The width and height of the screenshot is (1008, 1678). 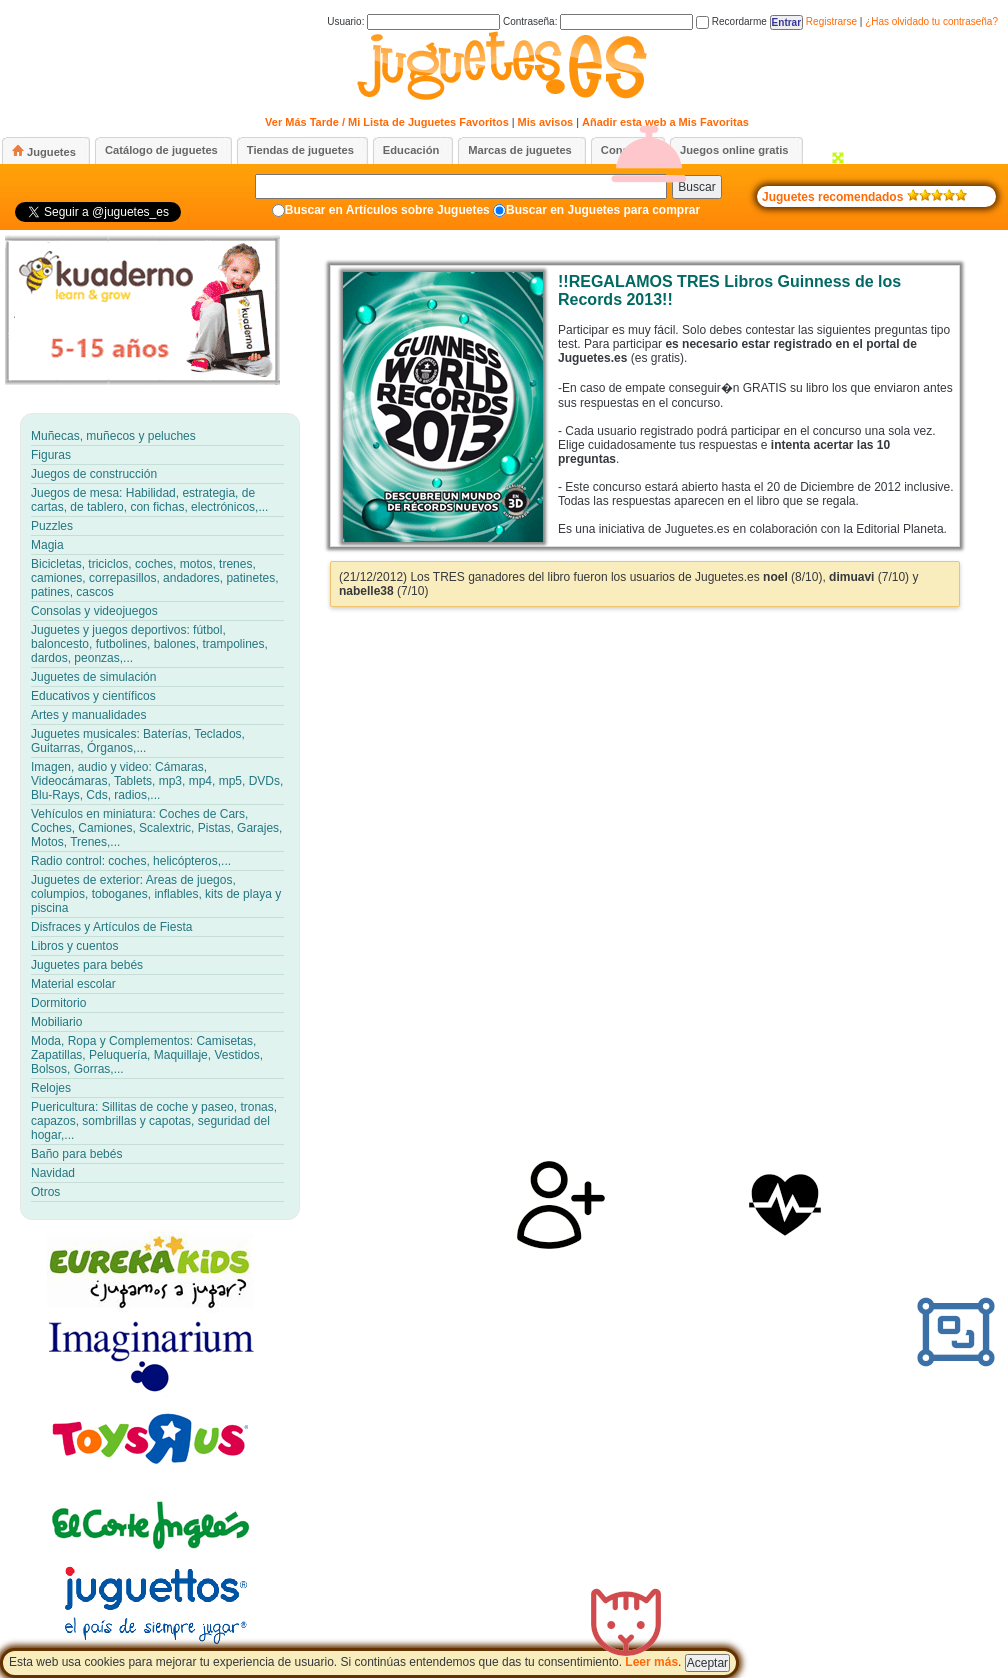 I want to click on request assistance or customer service, so click(x=649, y=154).